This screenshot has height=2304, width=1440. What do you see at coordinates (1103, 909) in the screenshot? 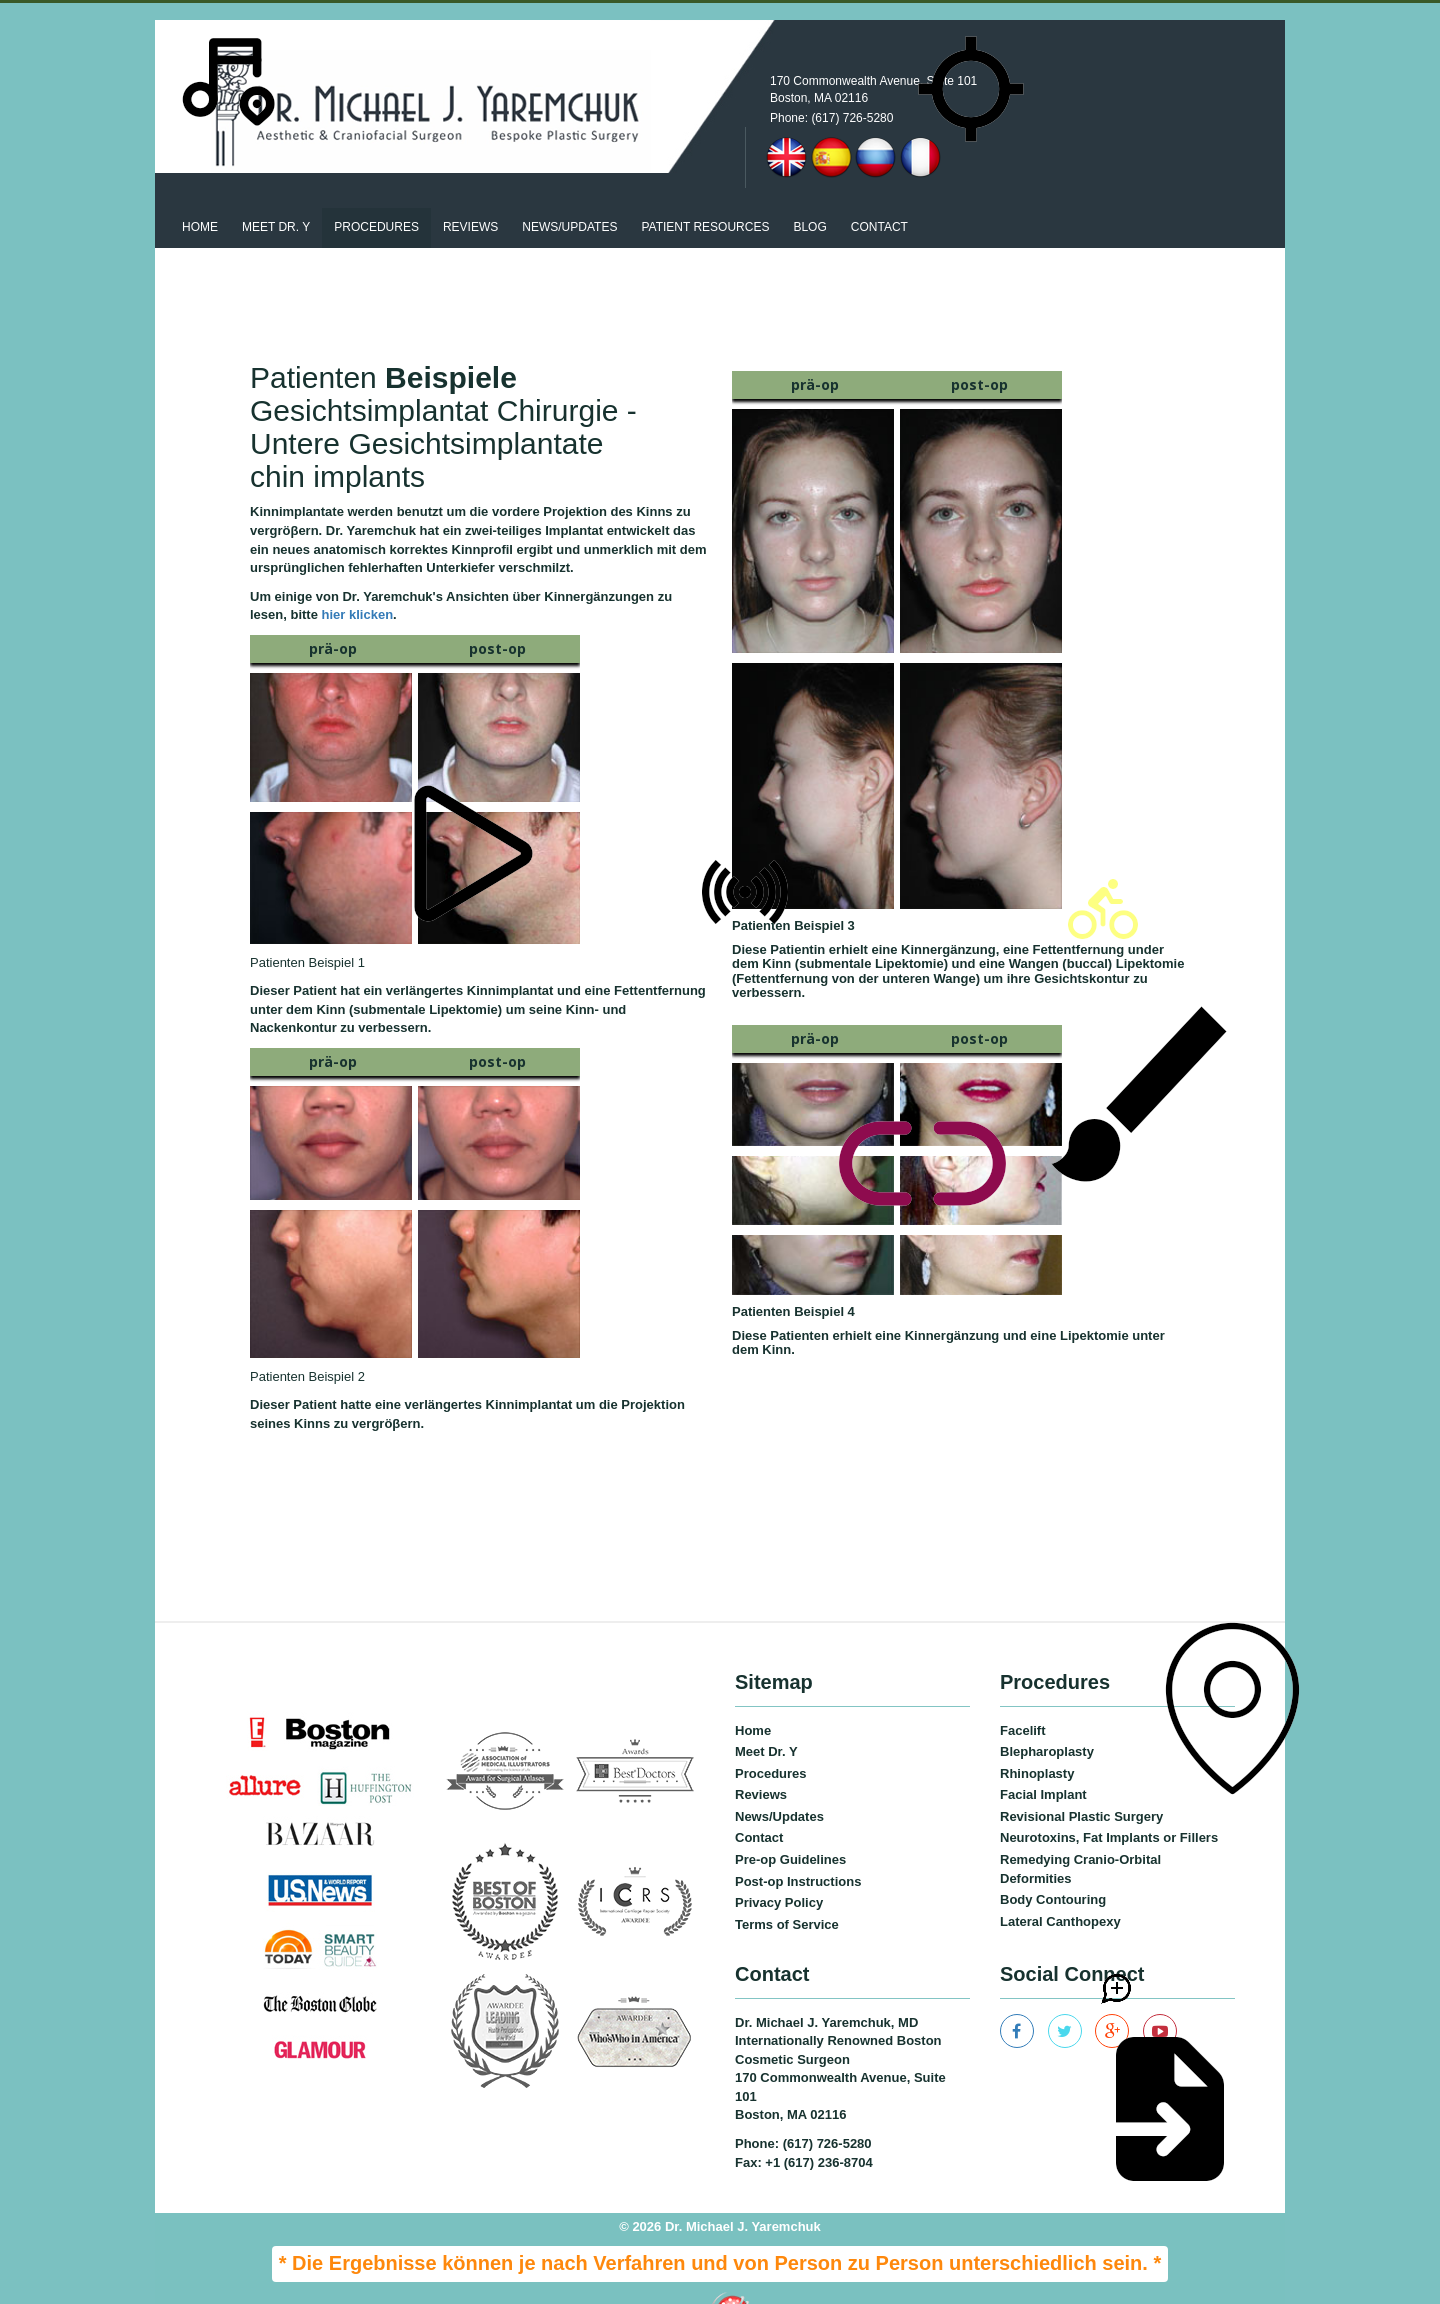
I see `access bike-sharing or cycling options` at bounding box center [1103, 909].